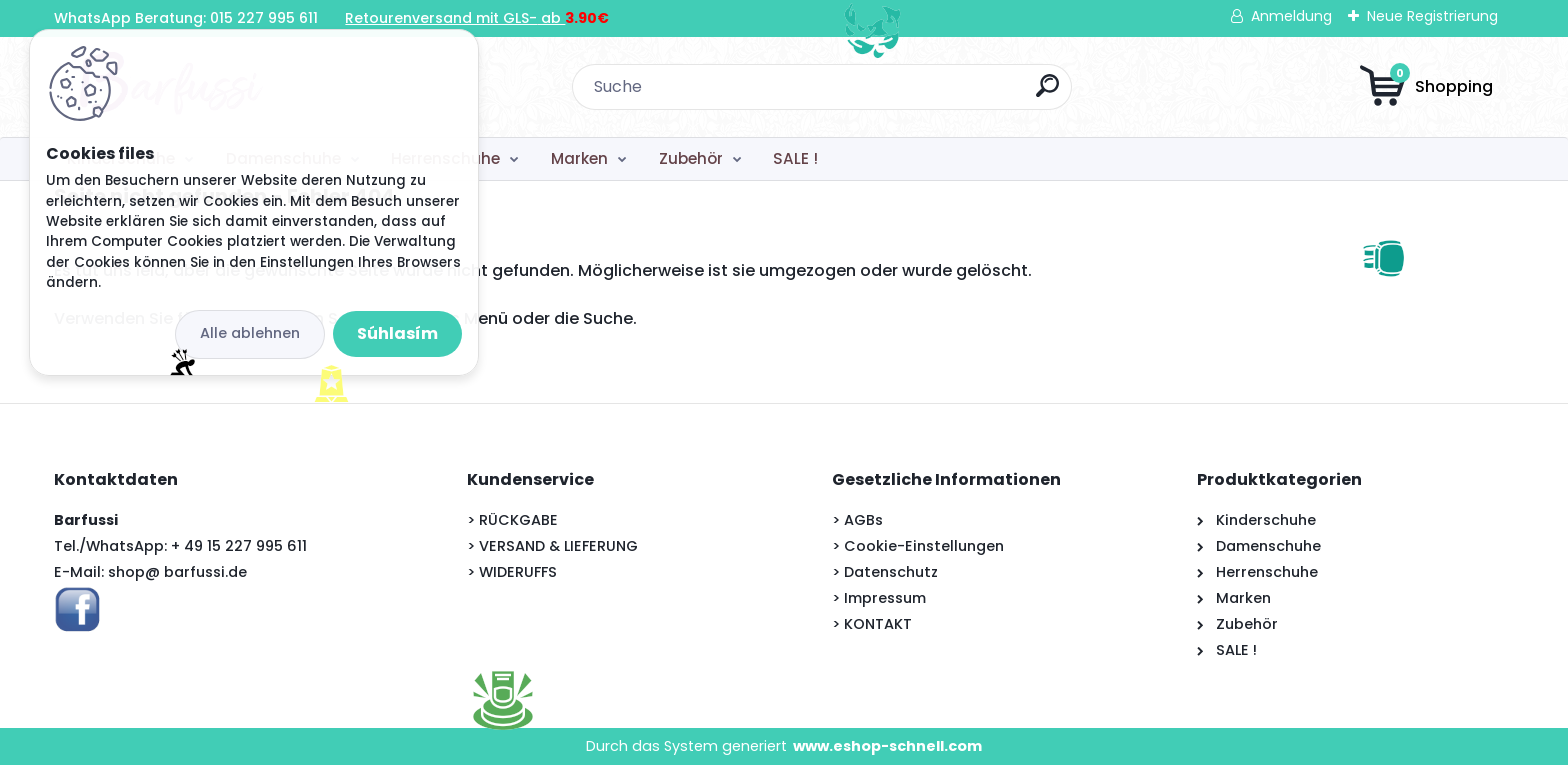 The image size is (1568, 765). I want to click on tap to confirm or activate, so click(503, 701).